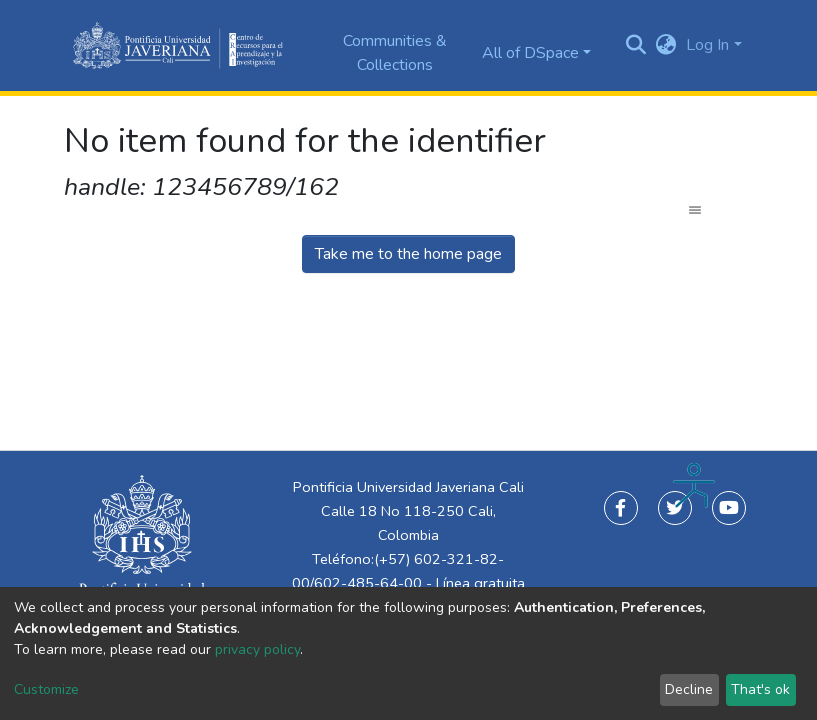 This screenshot has width=817, height=720. I want to click on open navigation menu, so click(695, 210).